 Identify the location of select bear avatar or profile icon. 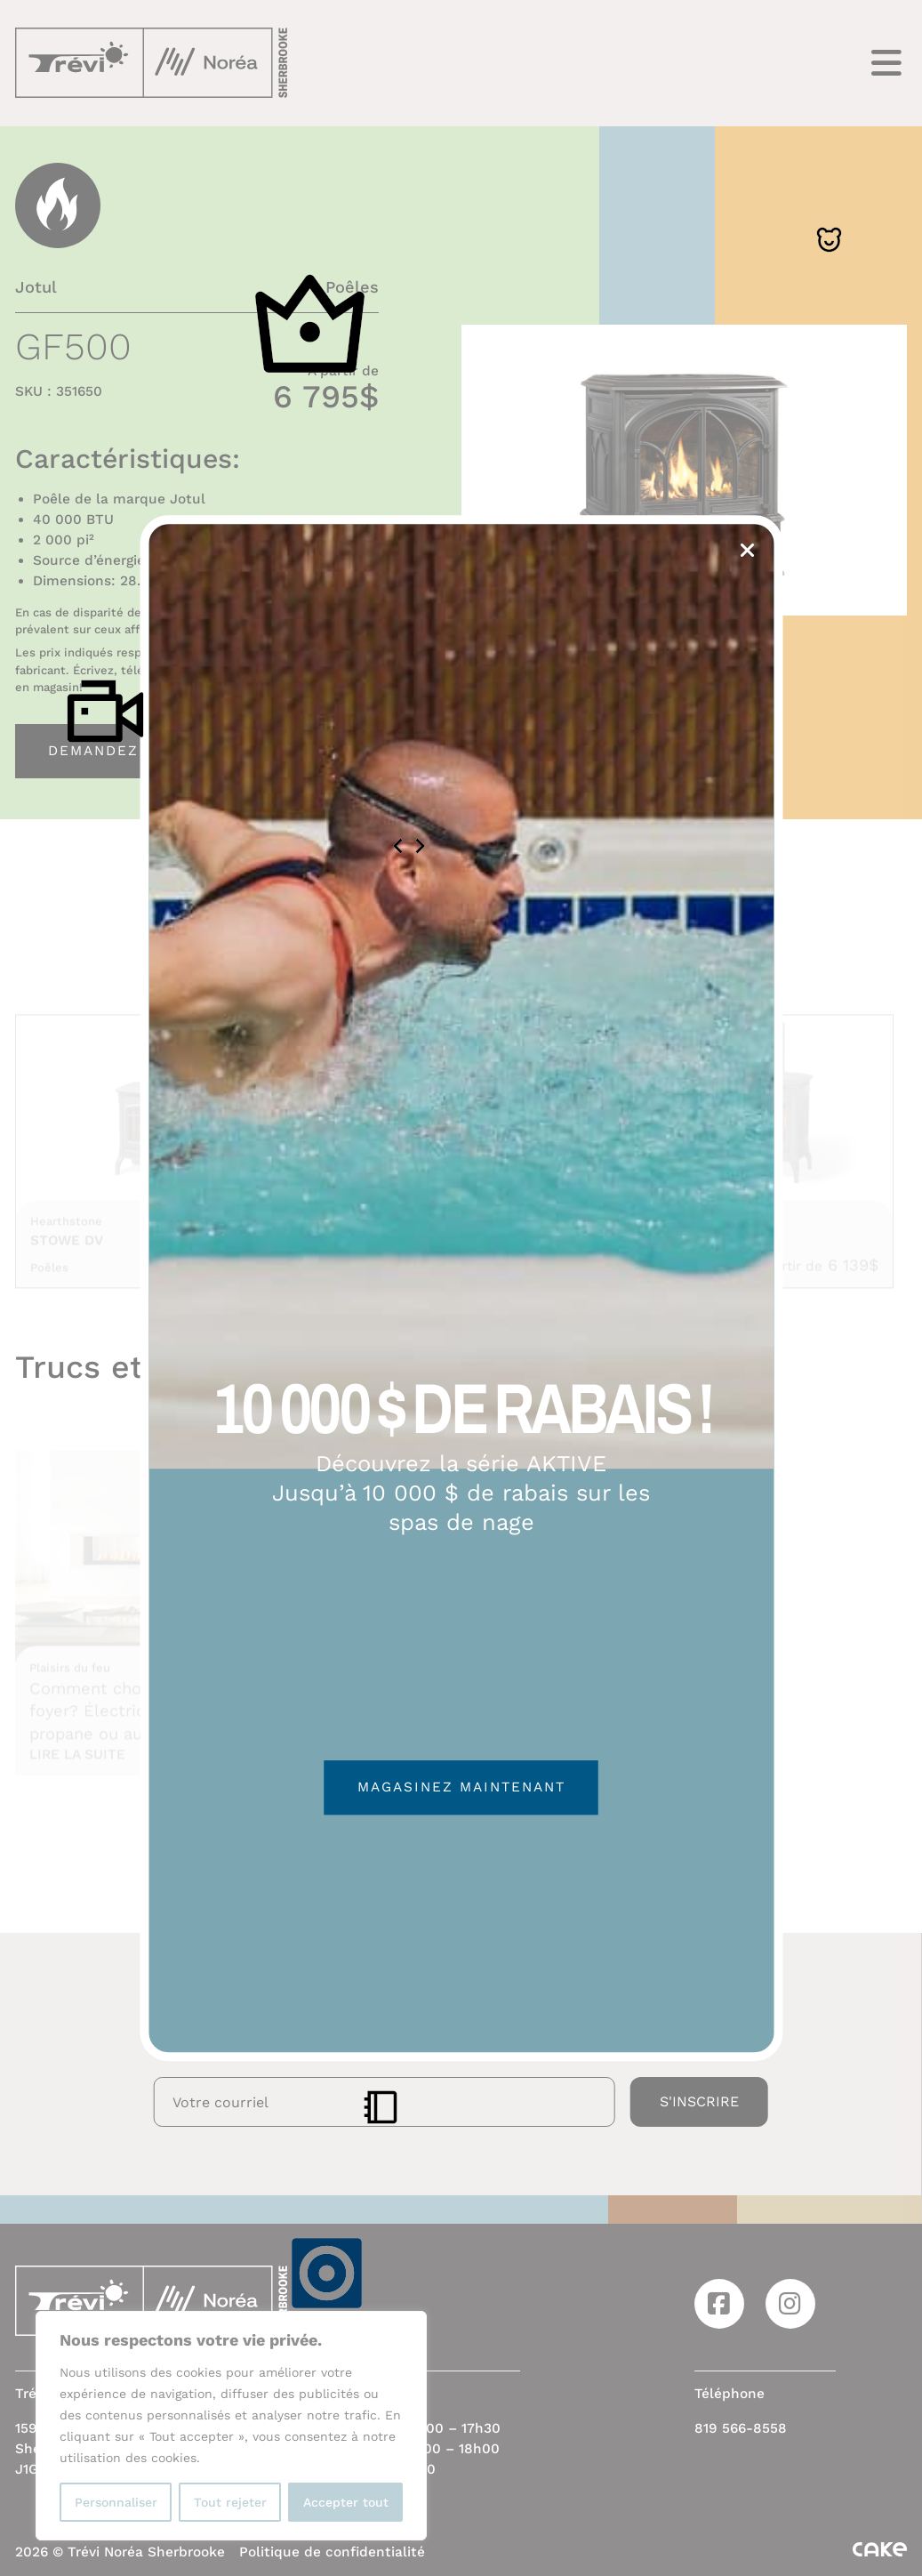
(829, 239).